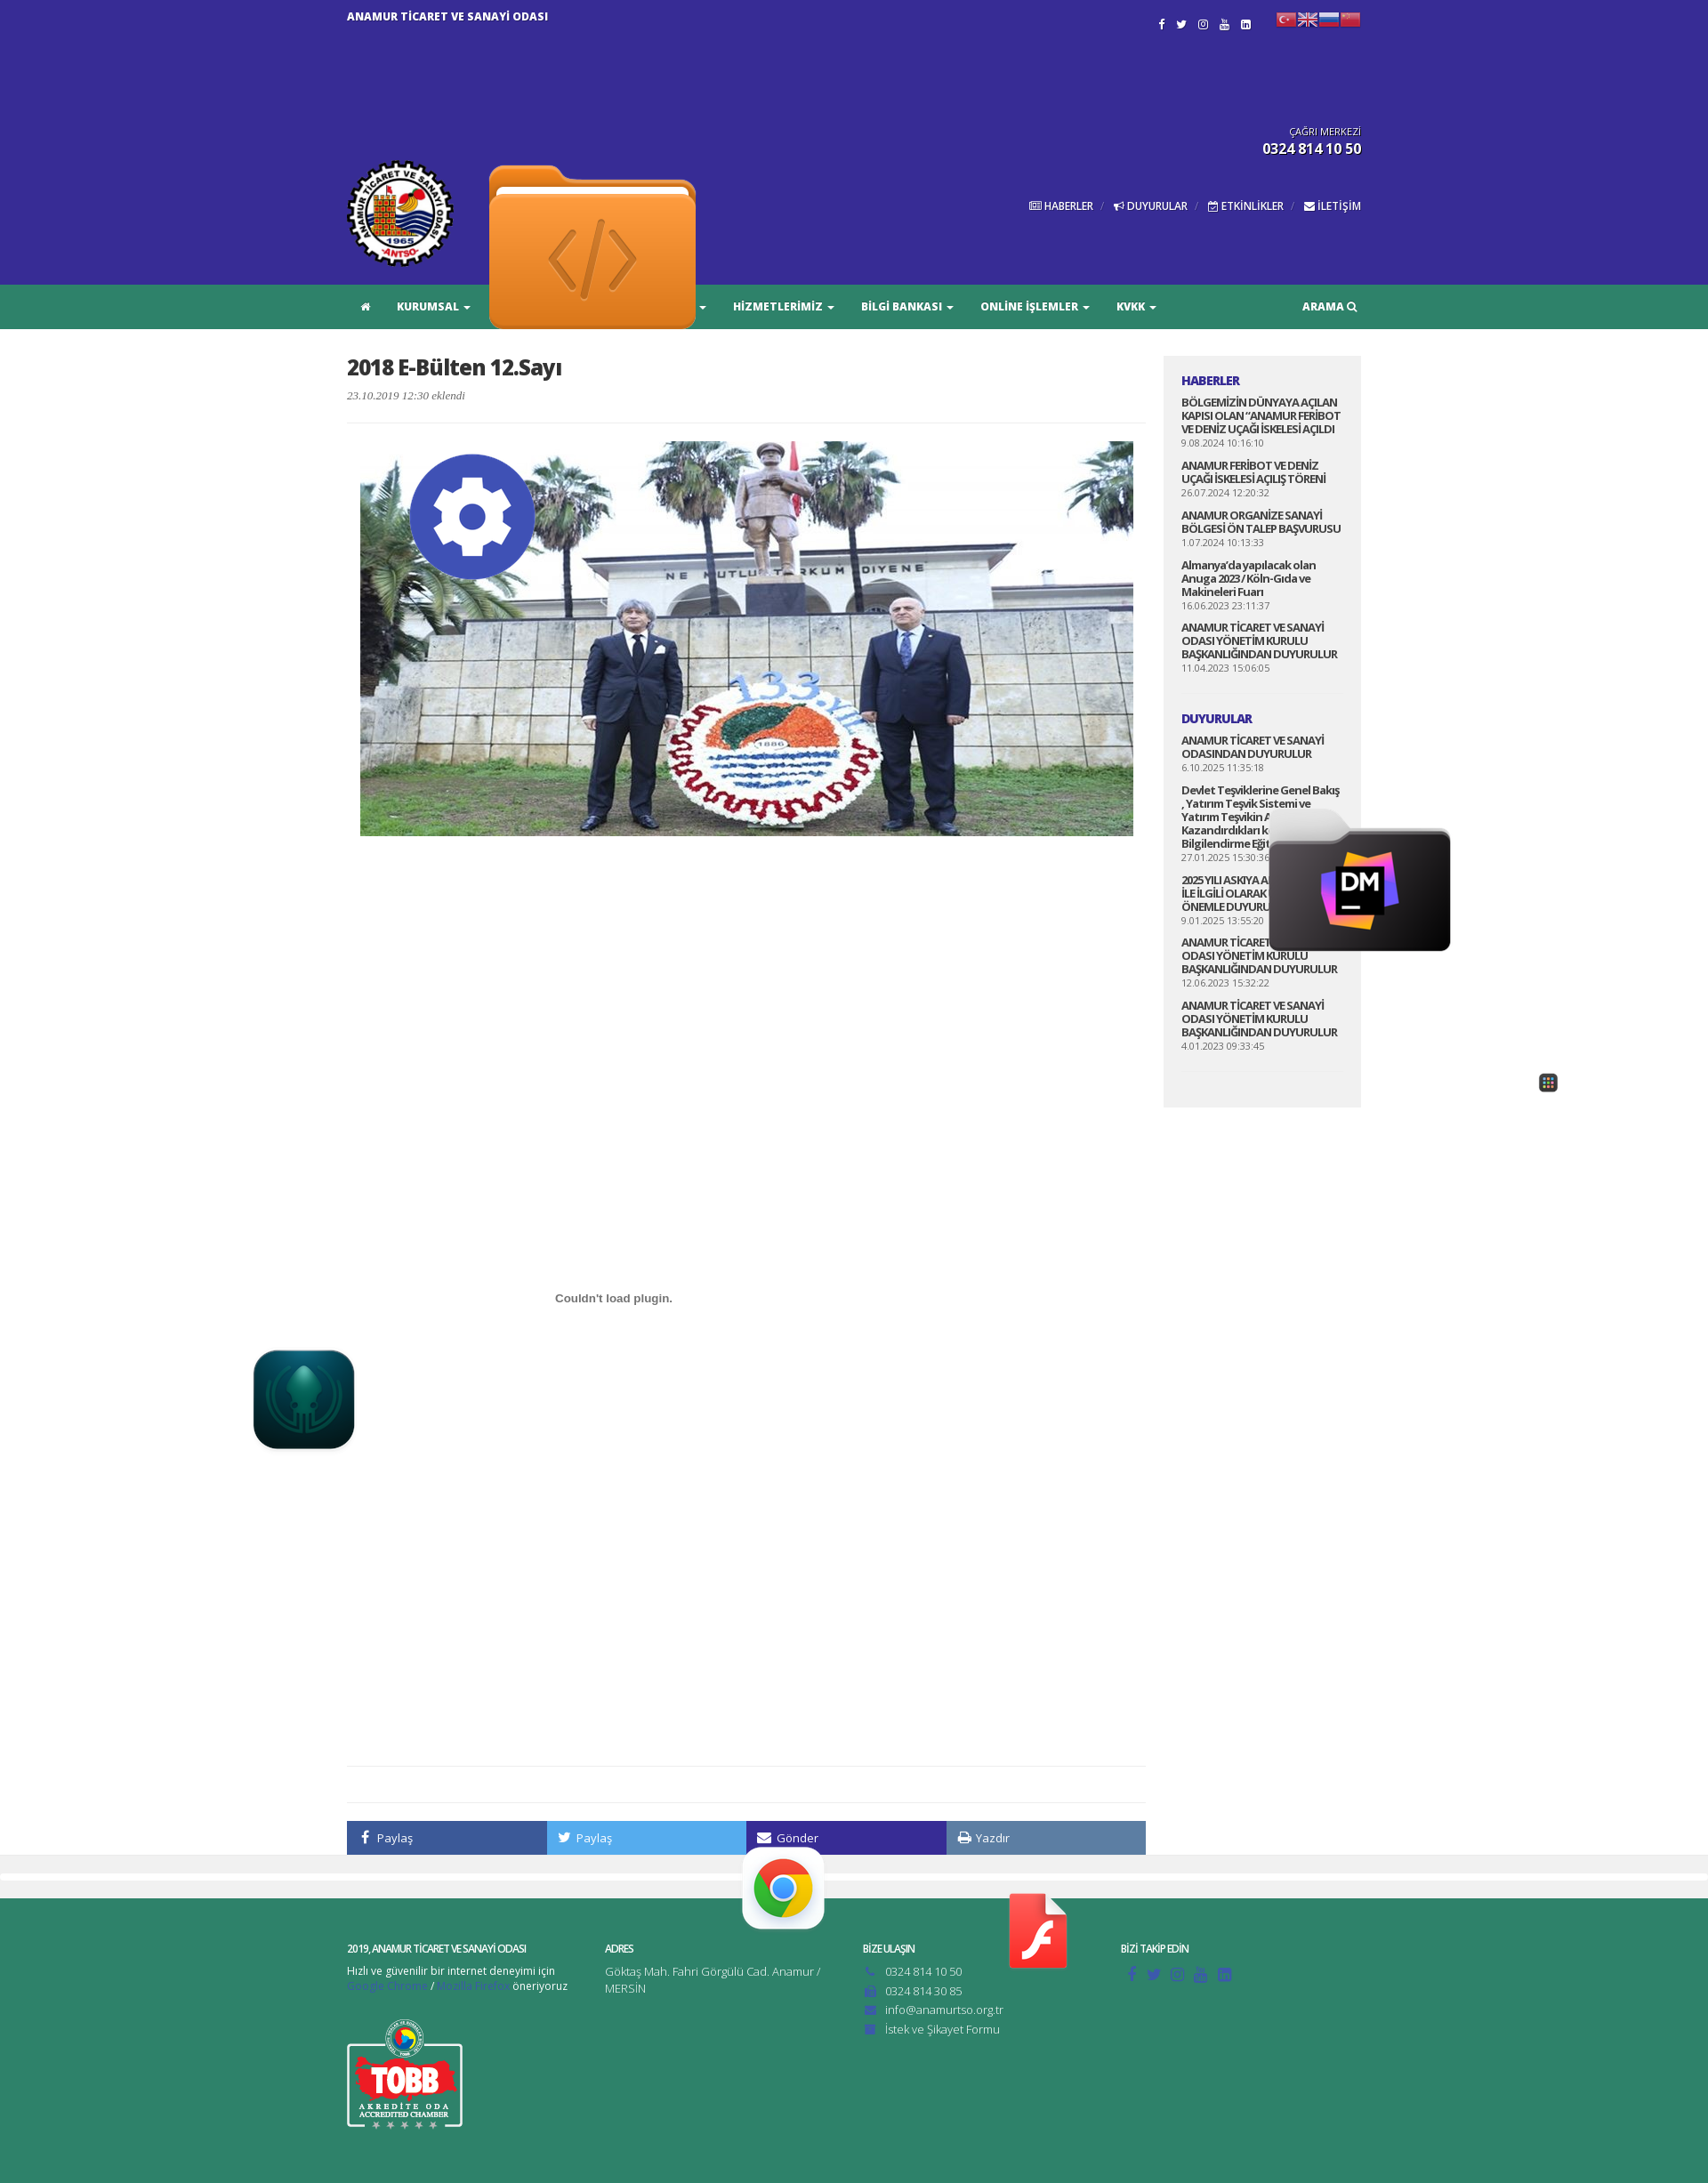  What do you see at coordinates (472, 517) in the screenshot?
I see `indicates a system or settings-related item` at bounding box center [472, 517].